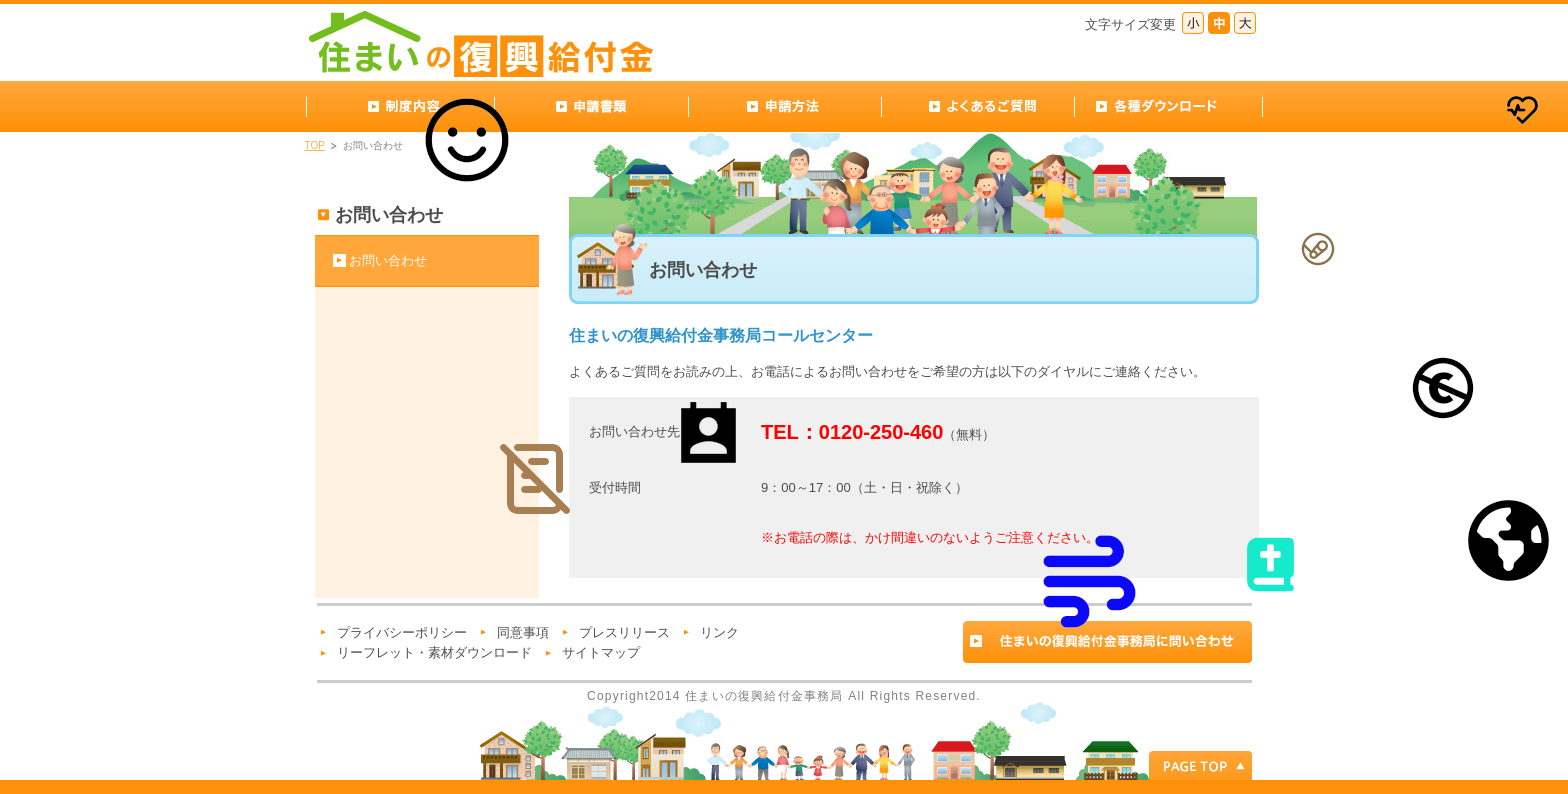 This screenshot has width=1568, height=794. Describe the element at coordinates (1089, 581) in the screenshot. I see `indicates current wind conditions` at that location.